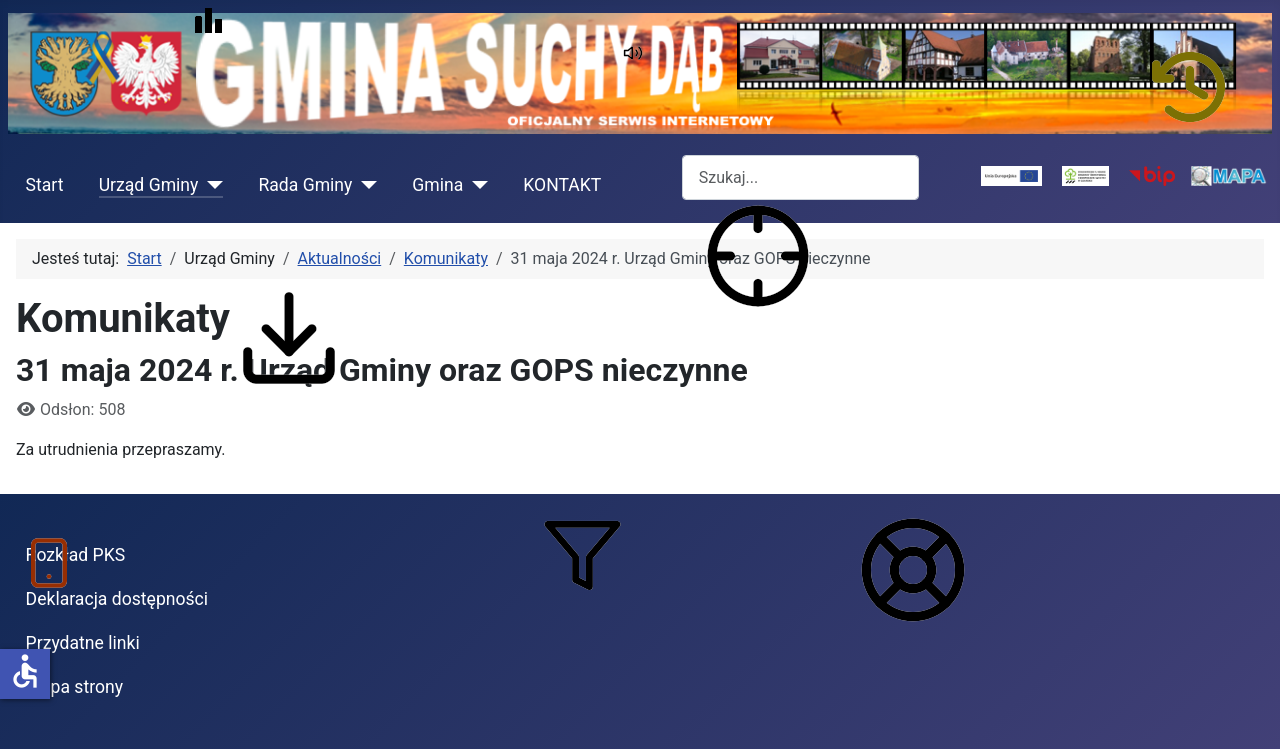 The height and width of the screenshot is (749, 1280). Describe the element at coordinates (758, 256) in the screenshot. I see `center map on current location` at that location.